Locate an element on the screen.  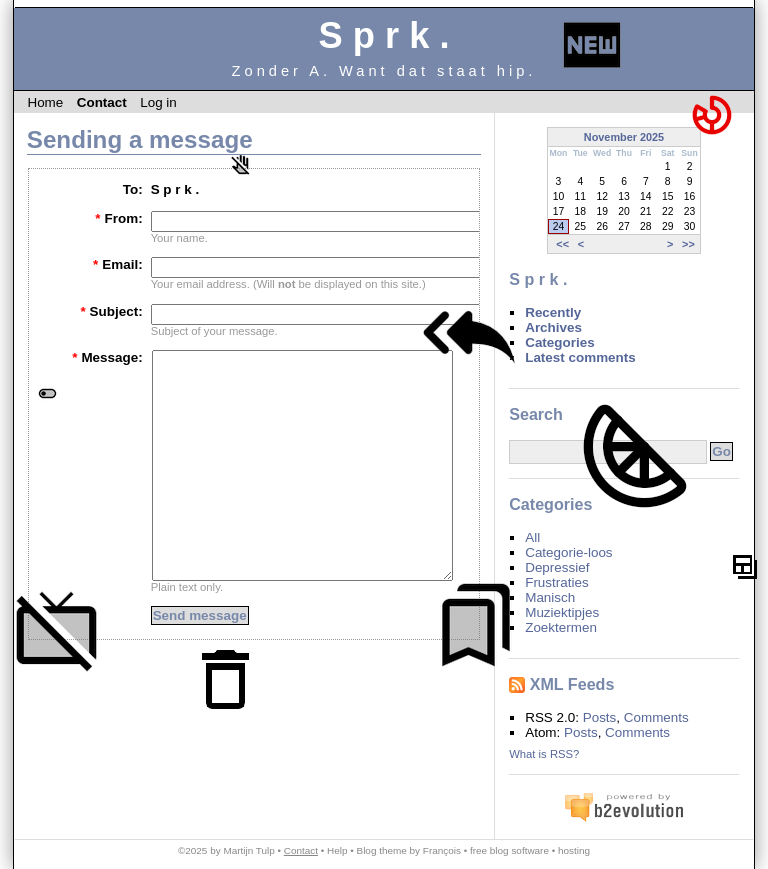
indicates citrus or fruit-related content is located at coordinates (635, 456).